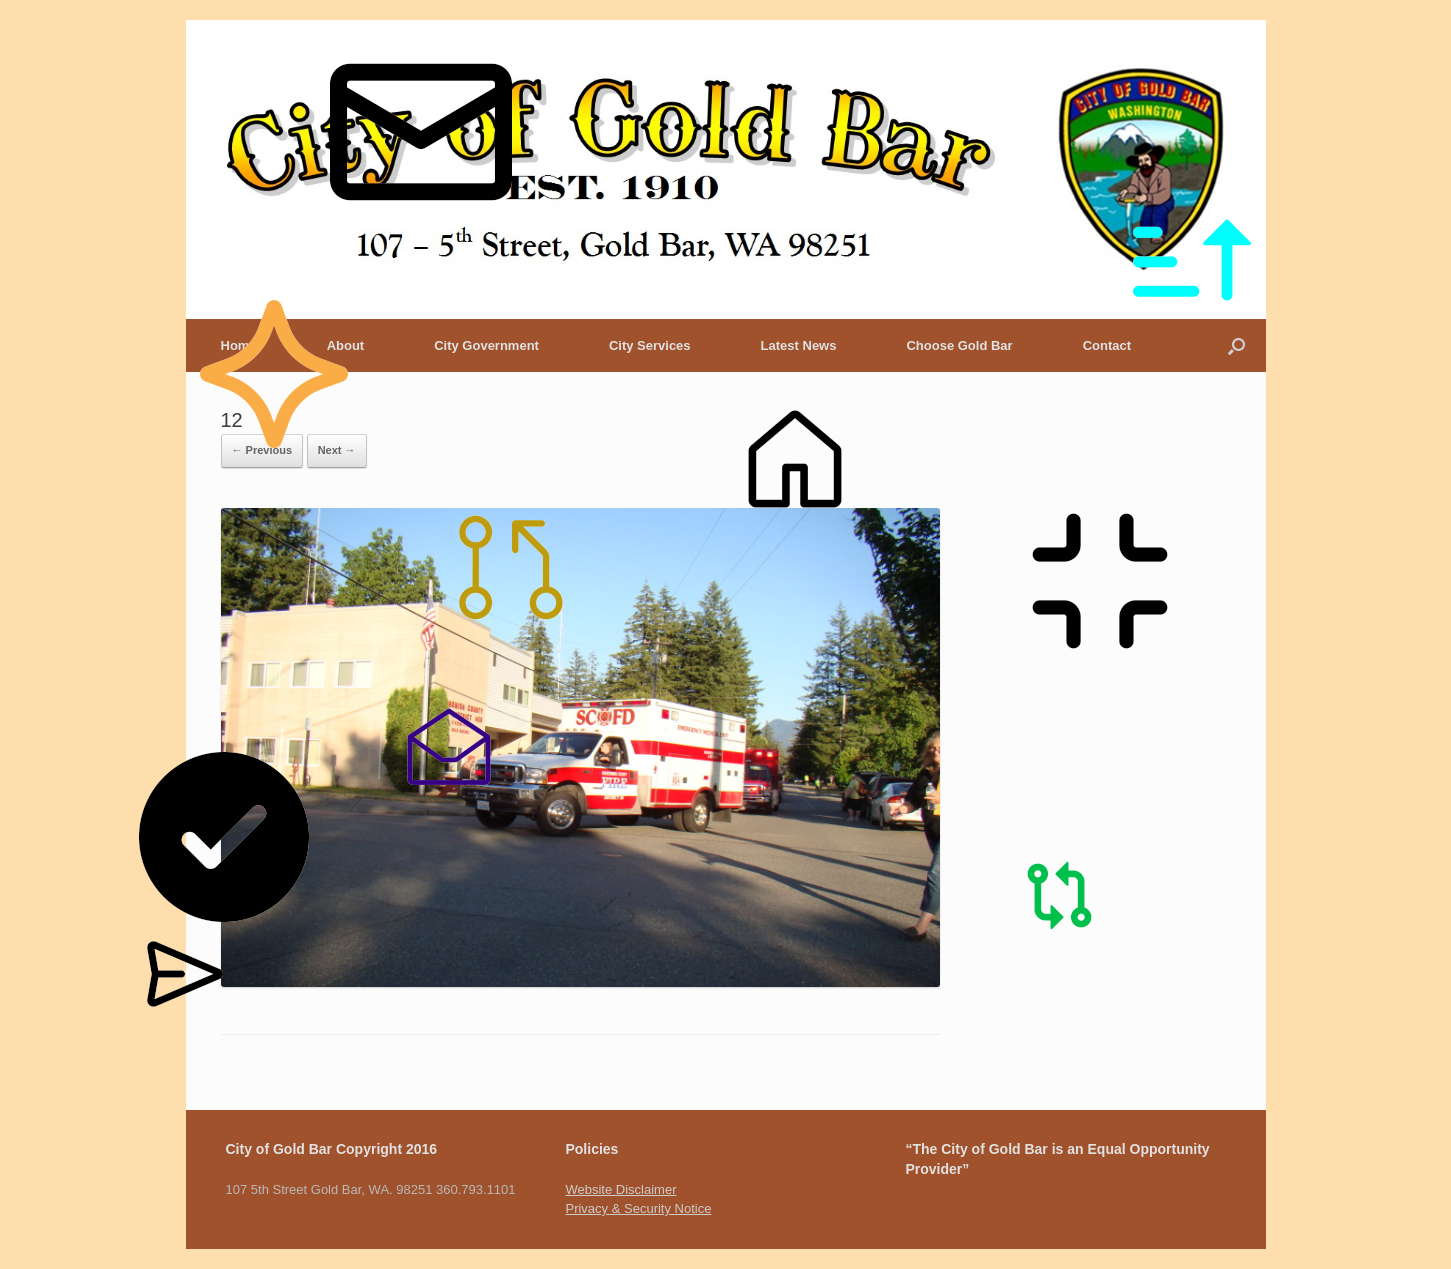 The image size is (1451, 1269). I want to click on compare branches or commits in a repository, so click(1059, 895).